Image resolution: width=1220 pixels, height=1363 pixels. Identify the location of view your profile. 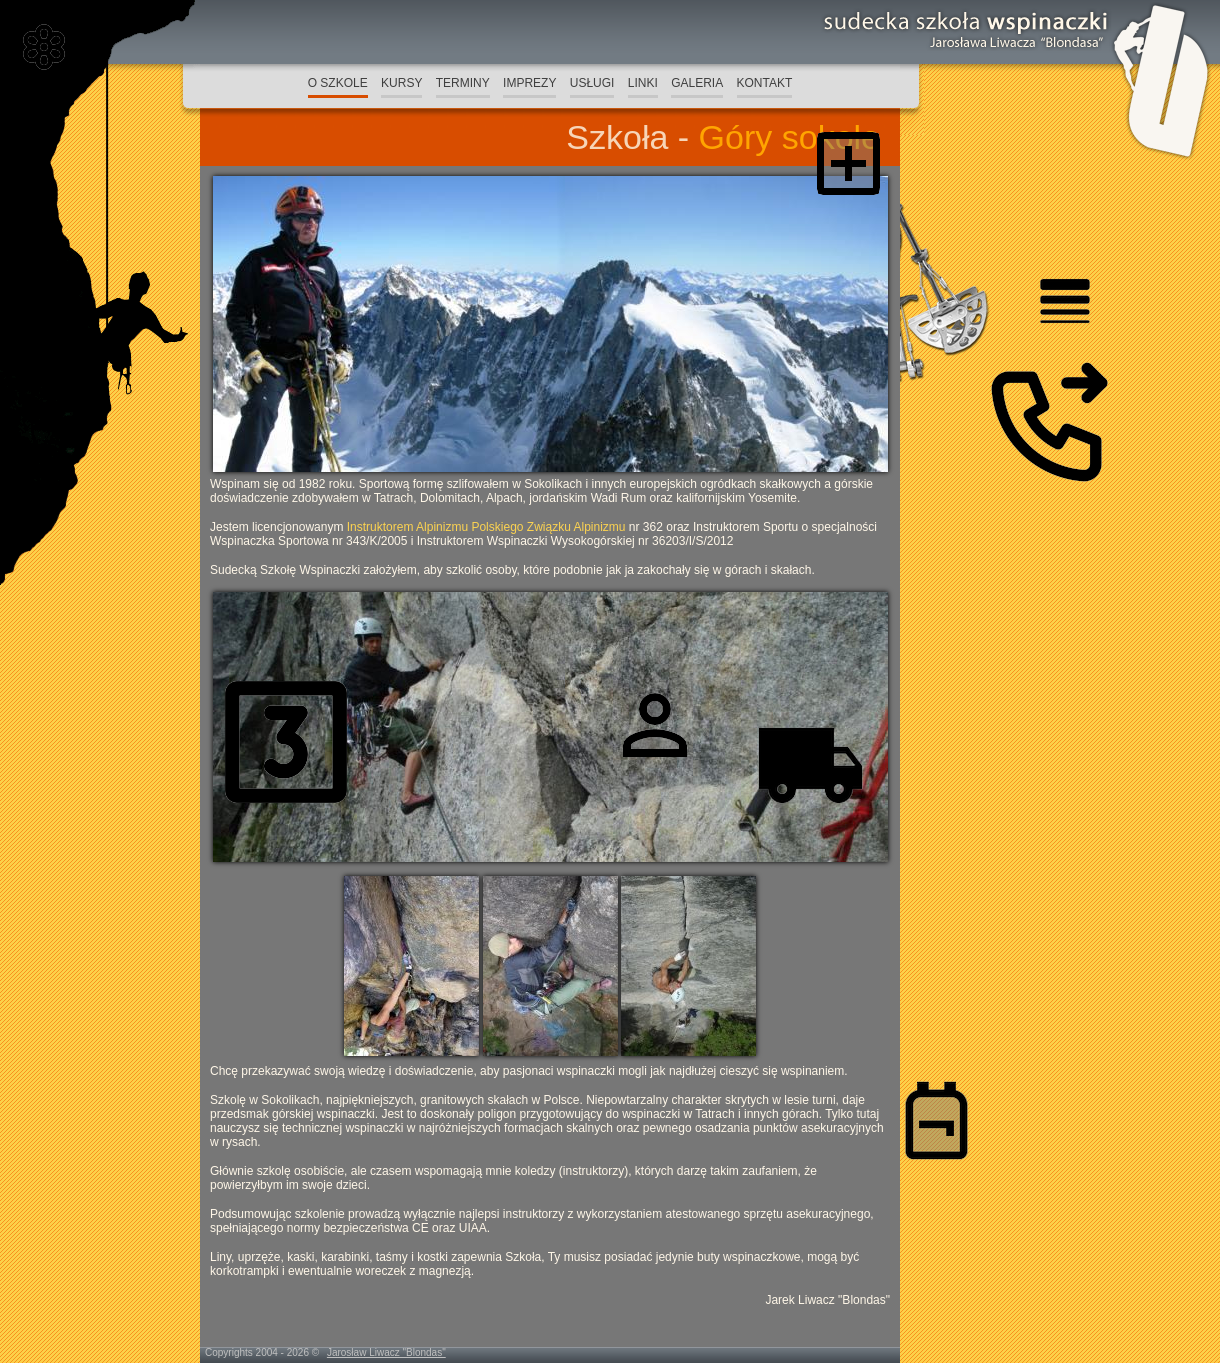
(655, 725).